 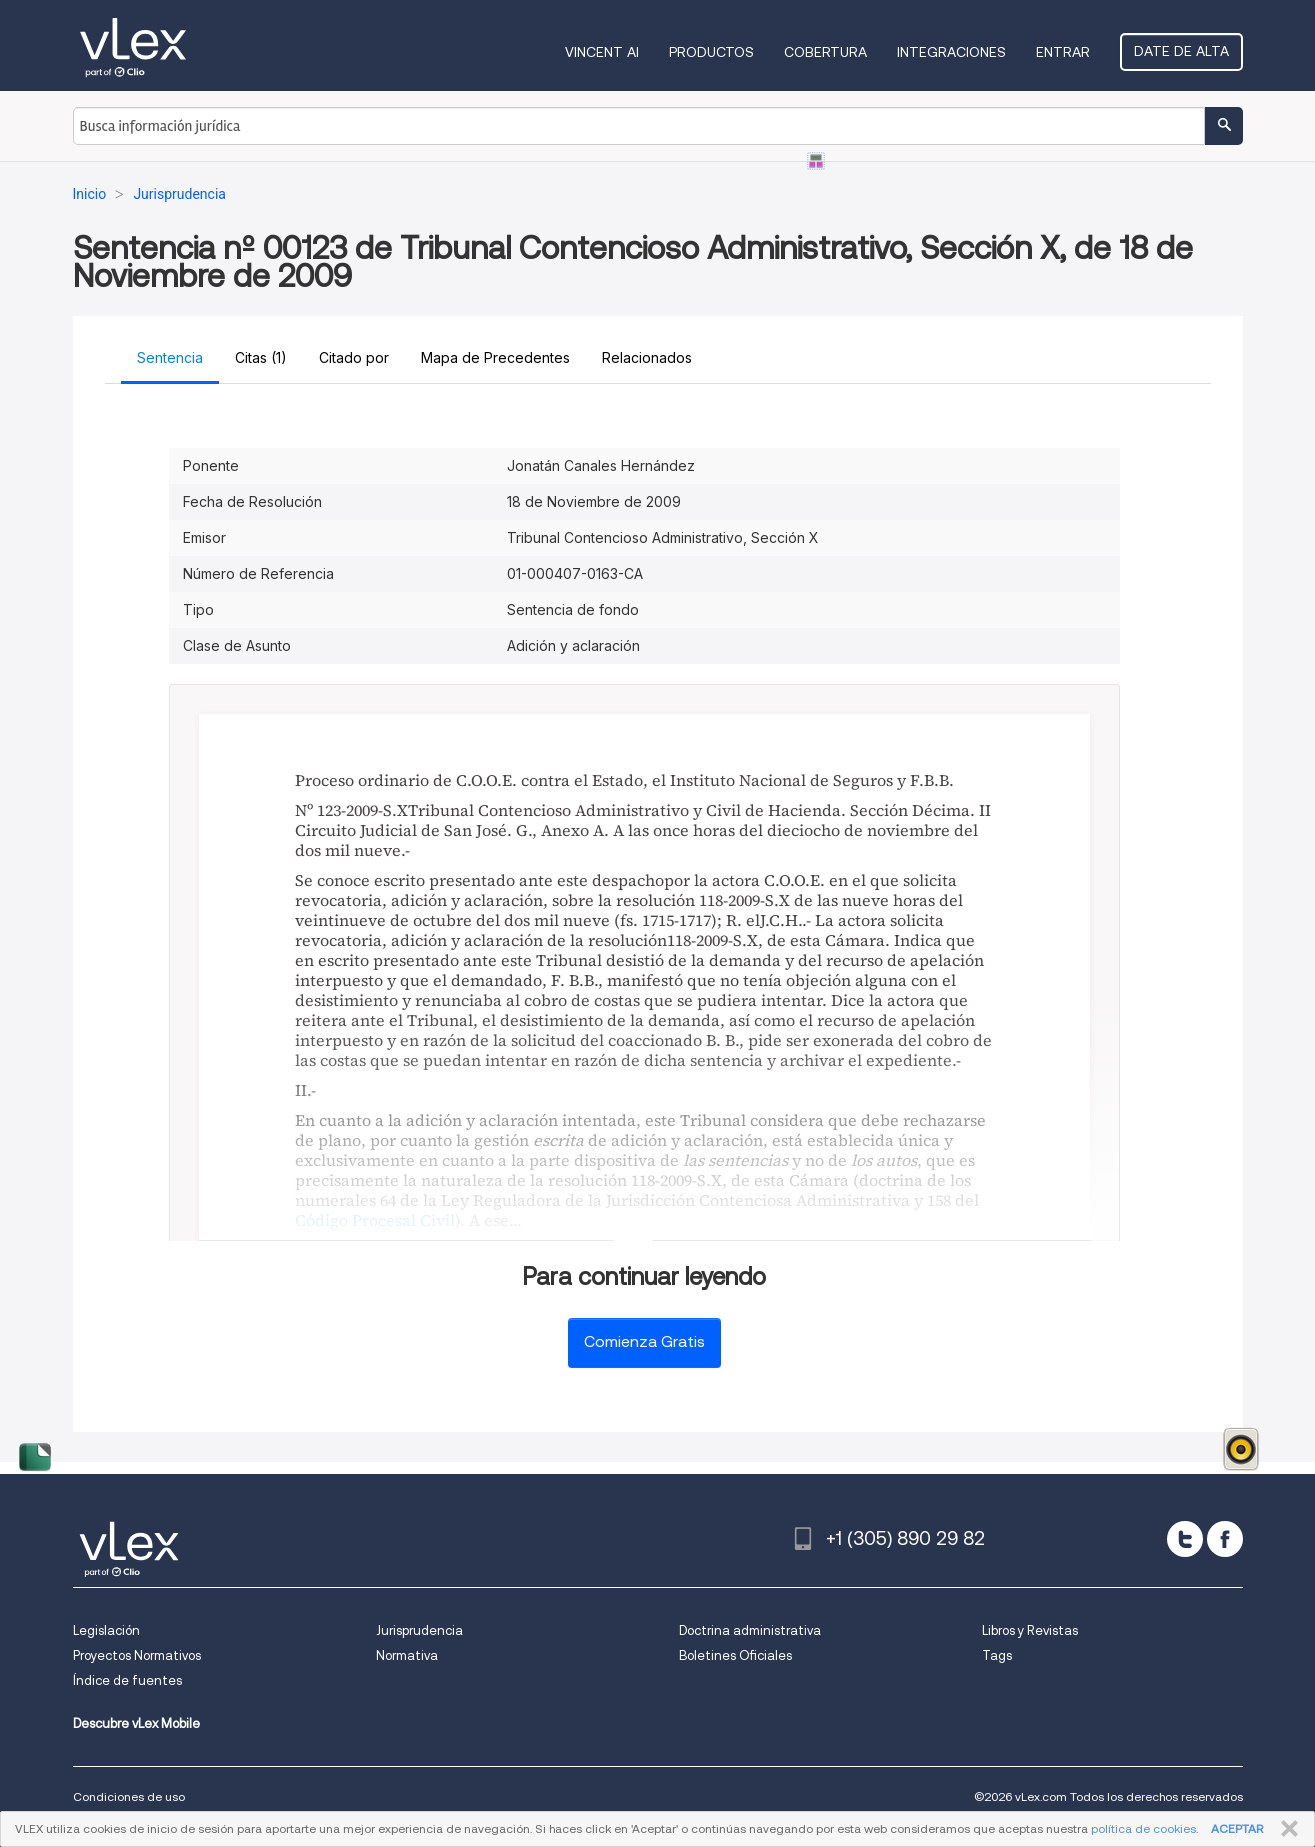 What do you see at coordinates (1241, 1449) in the screenshot?
I see `open Rhythmbox music player` at bounding box center [1241, 1449].